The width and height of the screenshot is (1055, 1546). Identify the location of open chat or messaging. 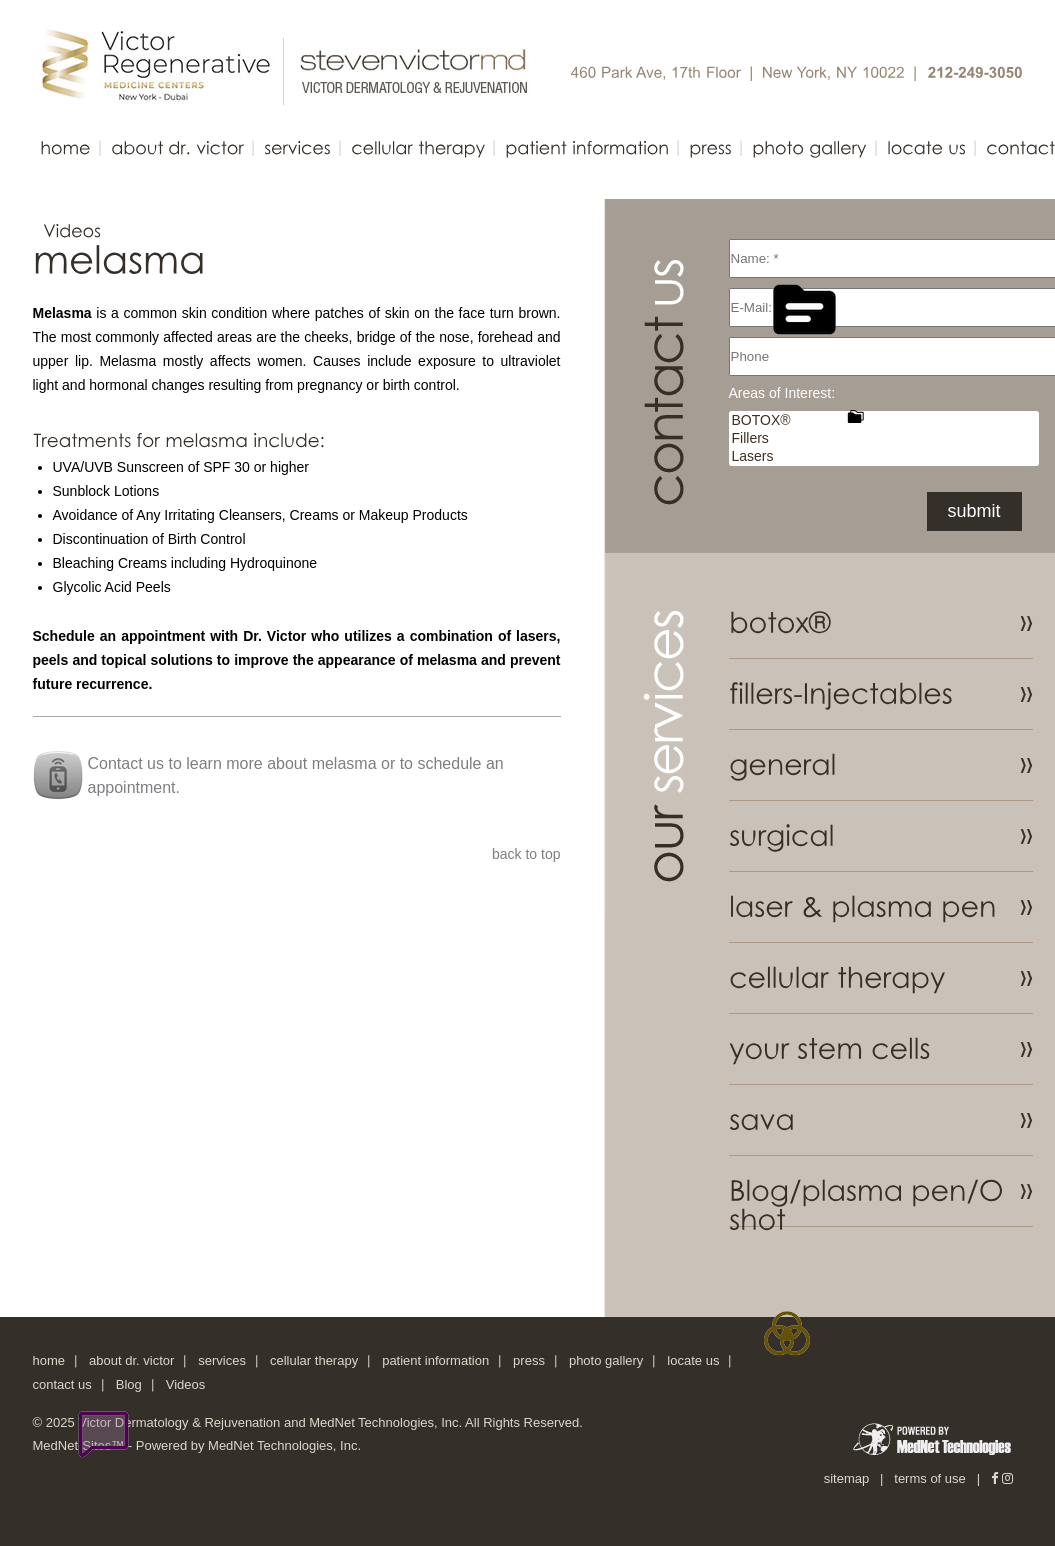
(103, 1430).